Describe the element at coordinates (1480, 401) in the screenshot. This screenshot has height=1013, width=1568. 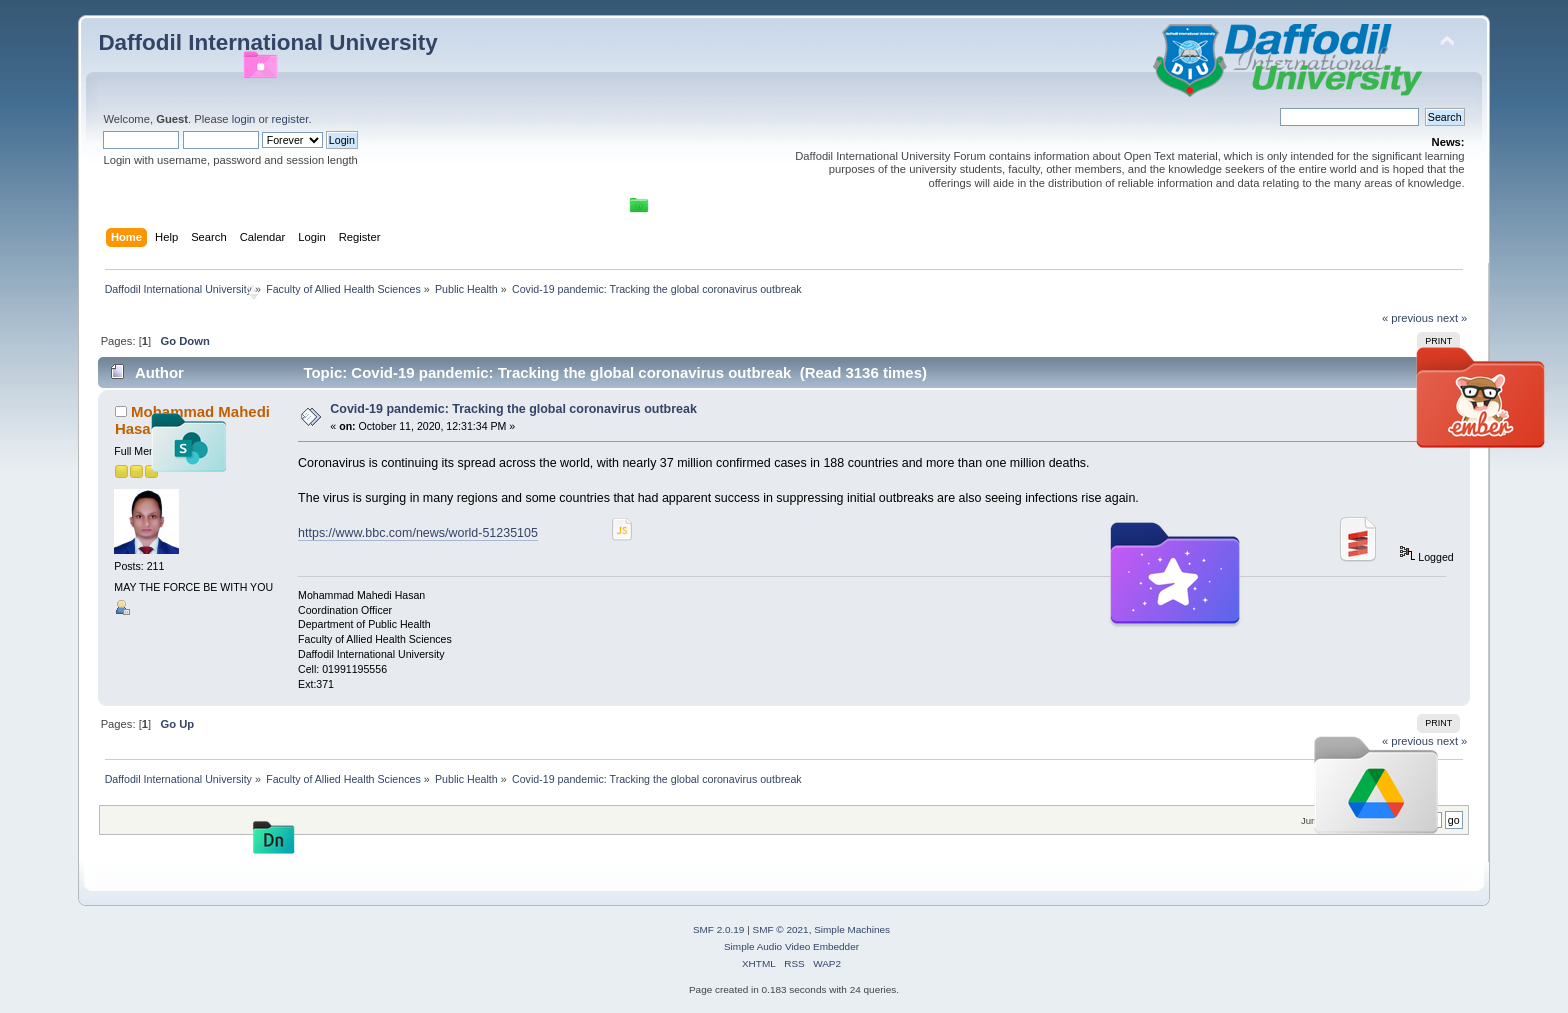
I see `folder containing Ember.js project files` at that location.